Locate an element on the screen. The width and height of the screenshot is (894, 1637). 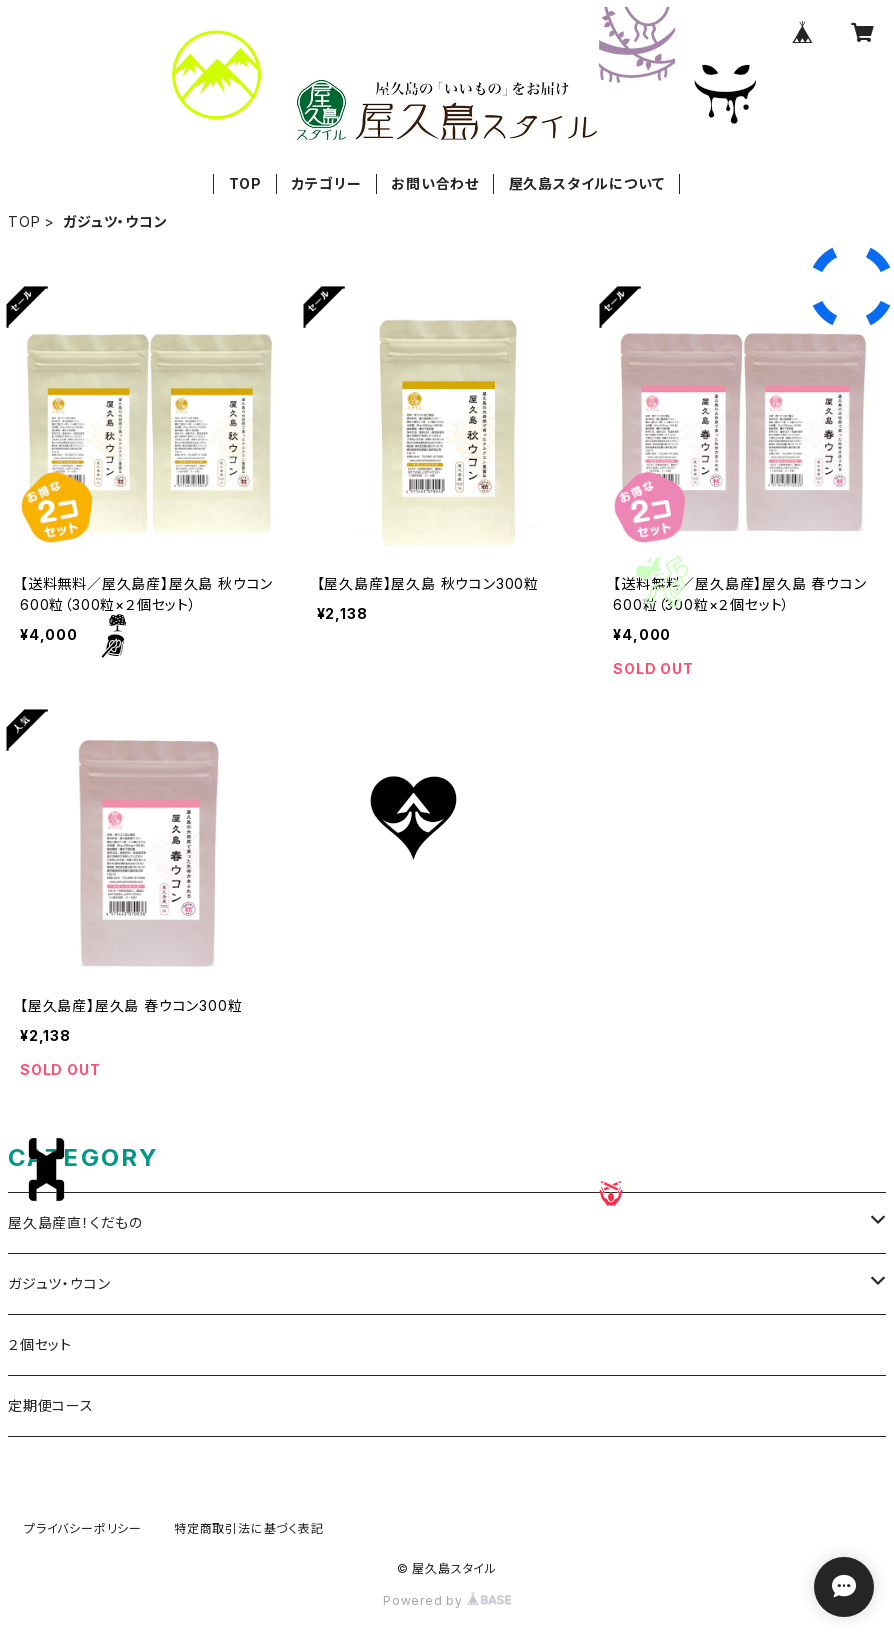
breakfast or food-related game item is located at coordinates (113, 646).